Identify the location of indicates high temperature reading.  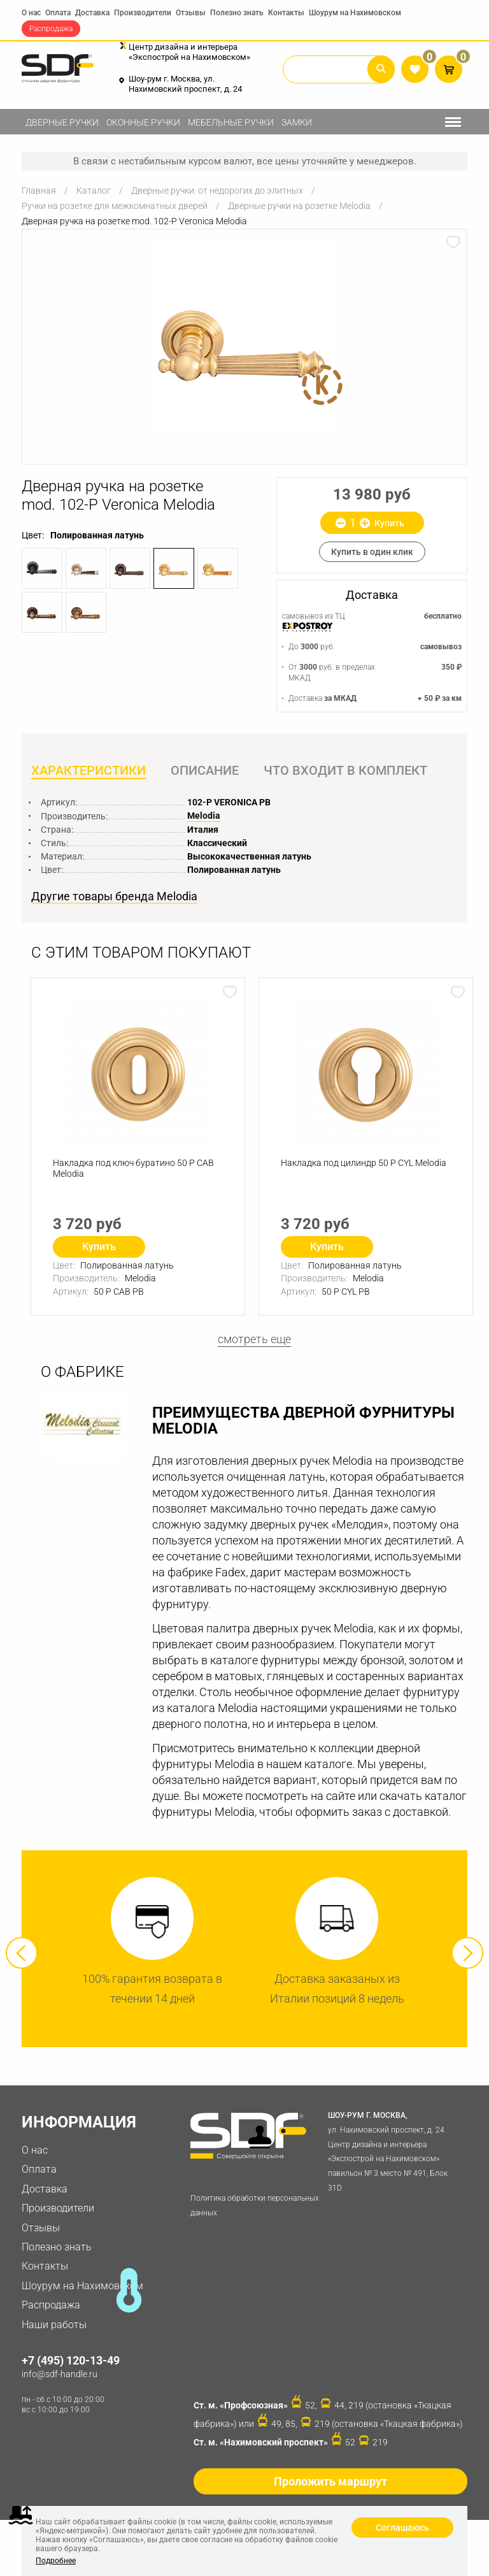
(129, 2290).